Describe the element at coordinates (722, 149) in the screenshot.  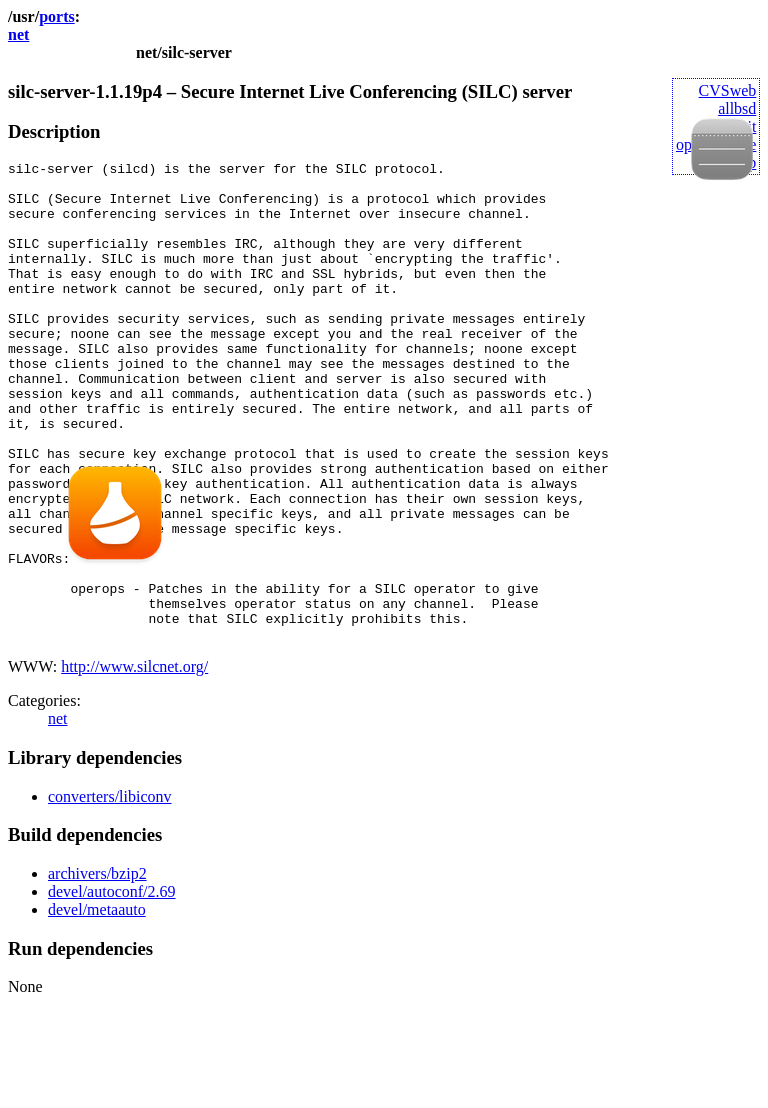
I see `open the notes app` at that location.